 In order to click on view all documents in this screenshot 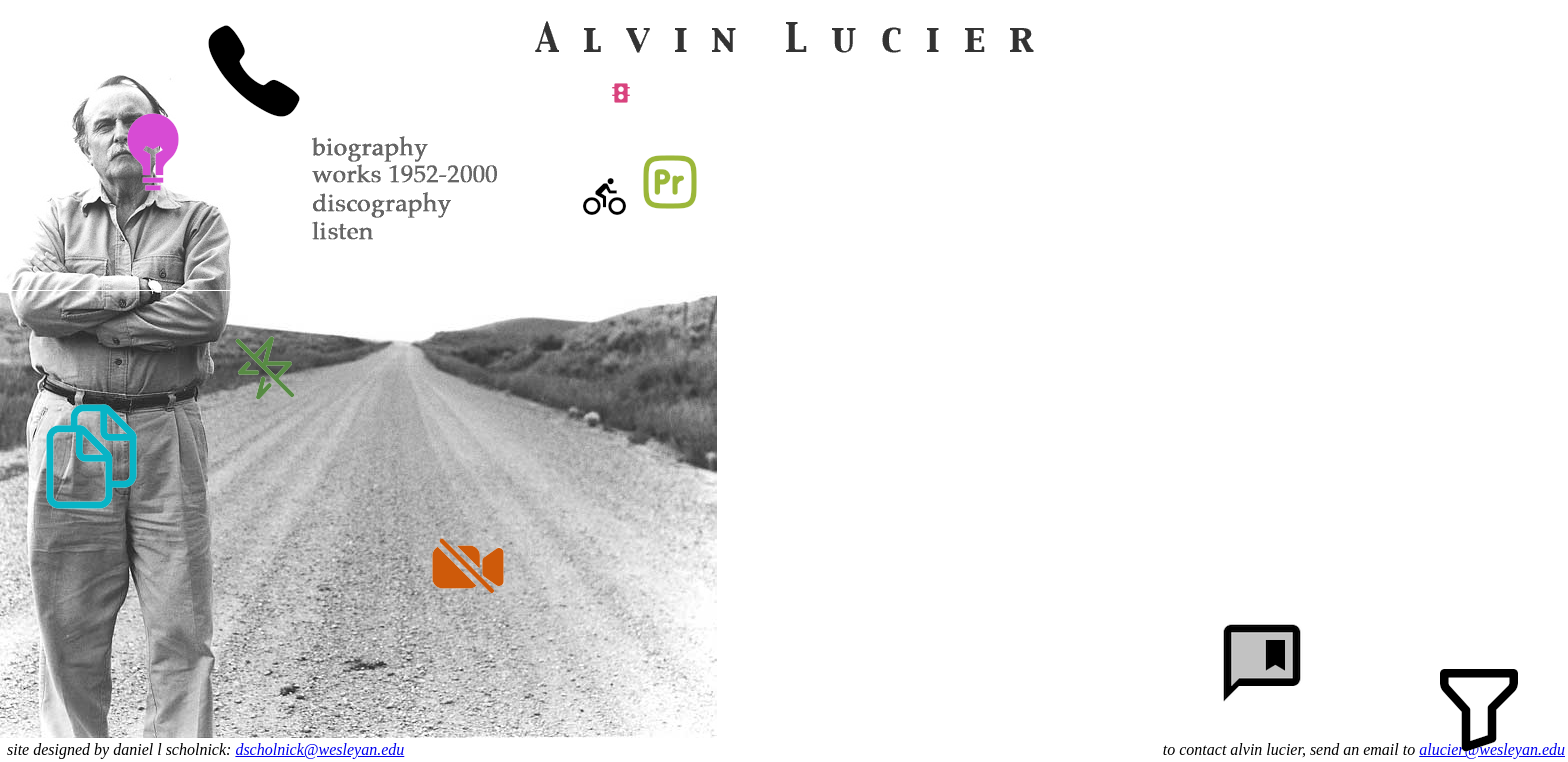, I will do `click(91, 456)`.